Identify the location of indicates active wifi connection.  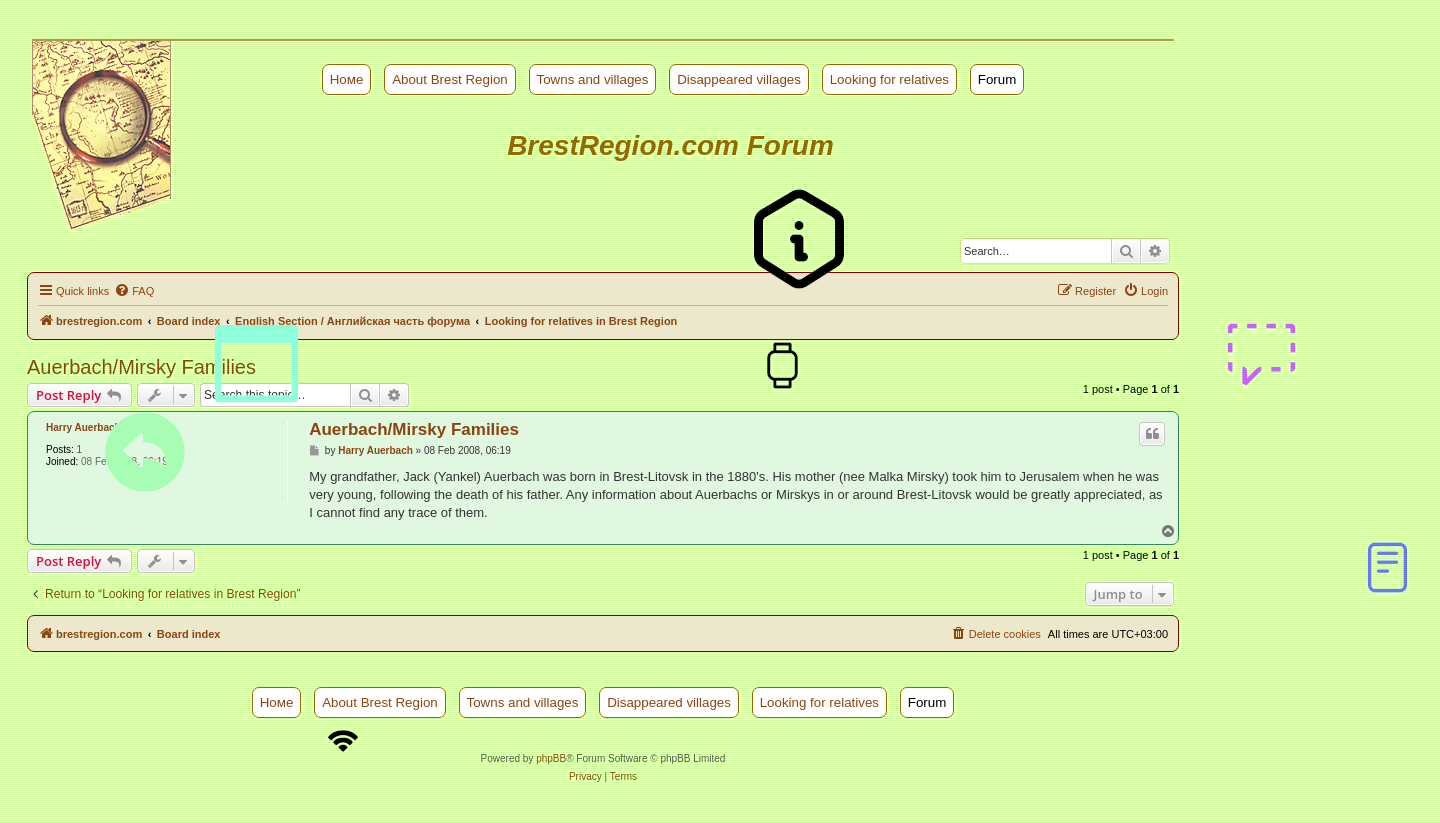
(343, 741).